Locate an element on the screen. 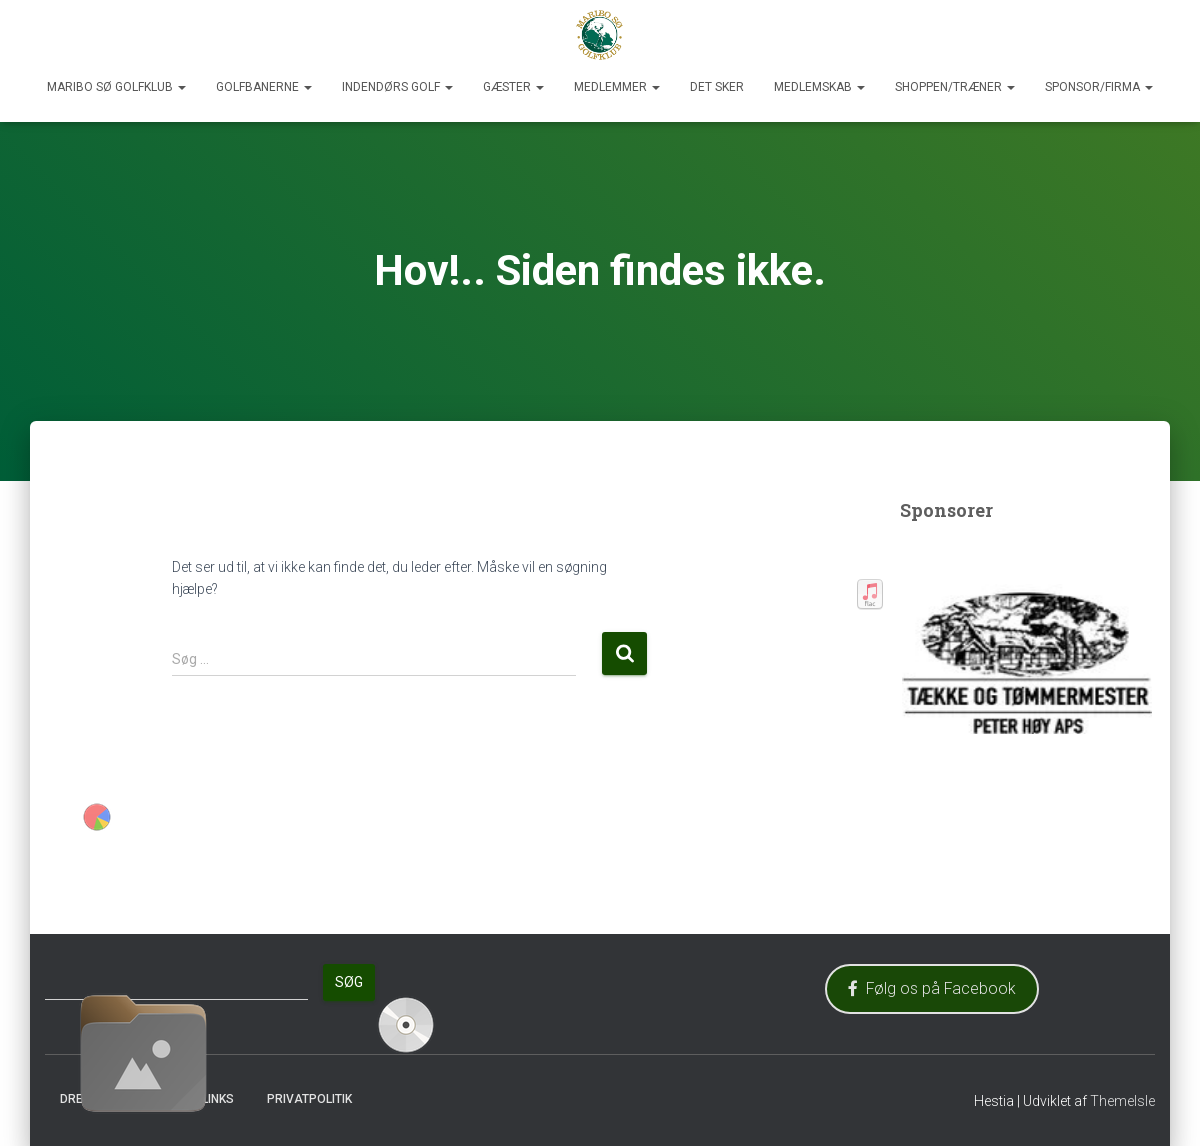 The image size is (1200, 1146). indicates a DVD+R disc drive or media is located at coordinates (406, 1025).